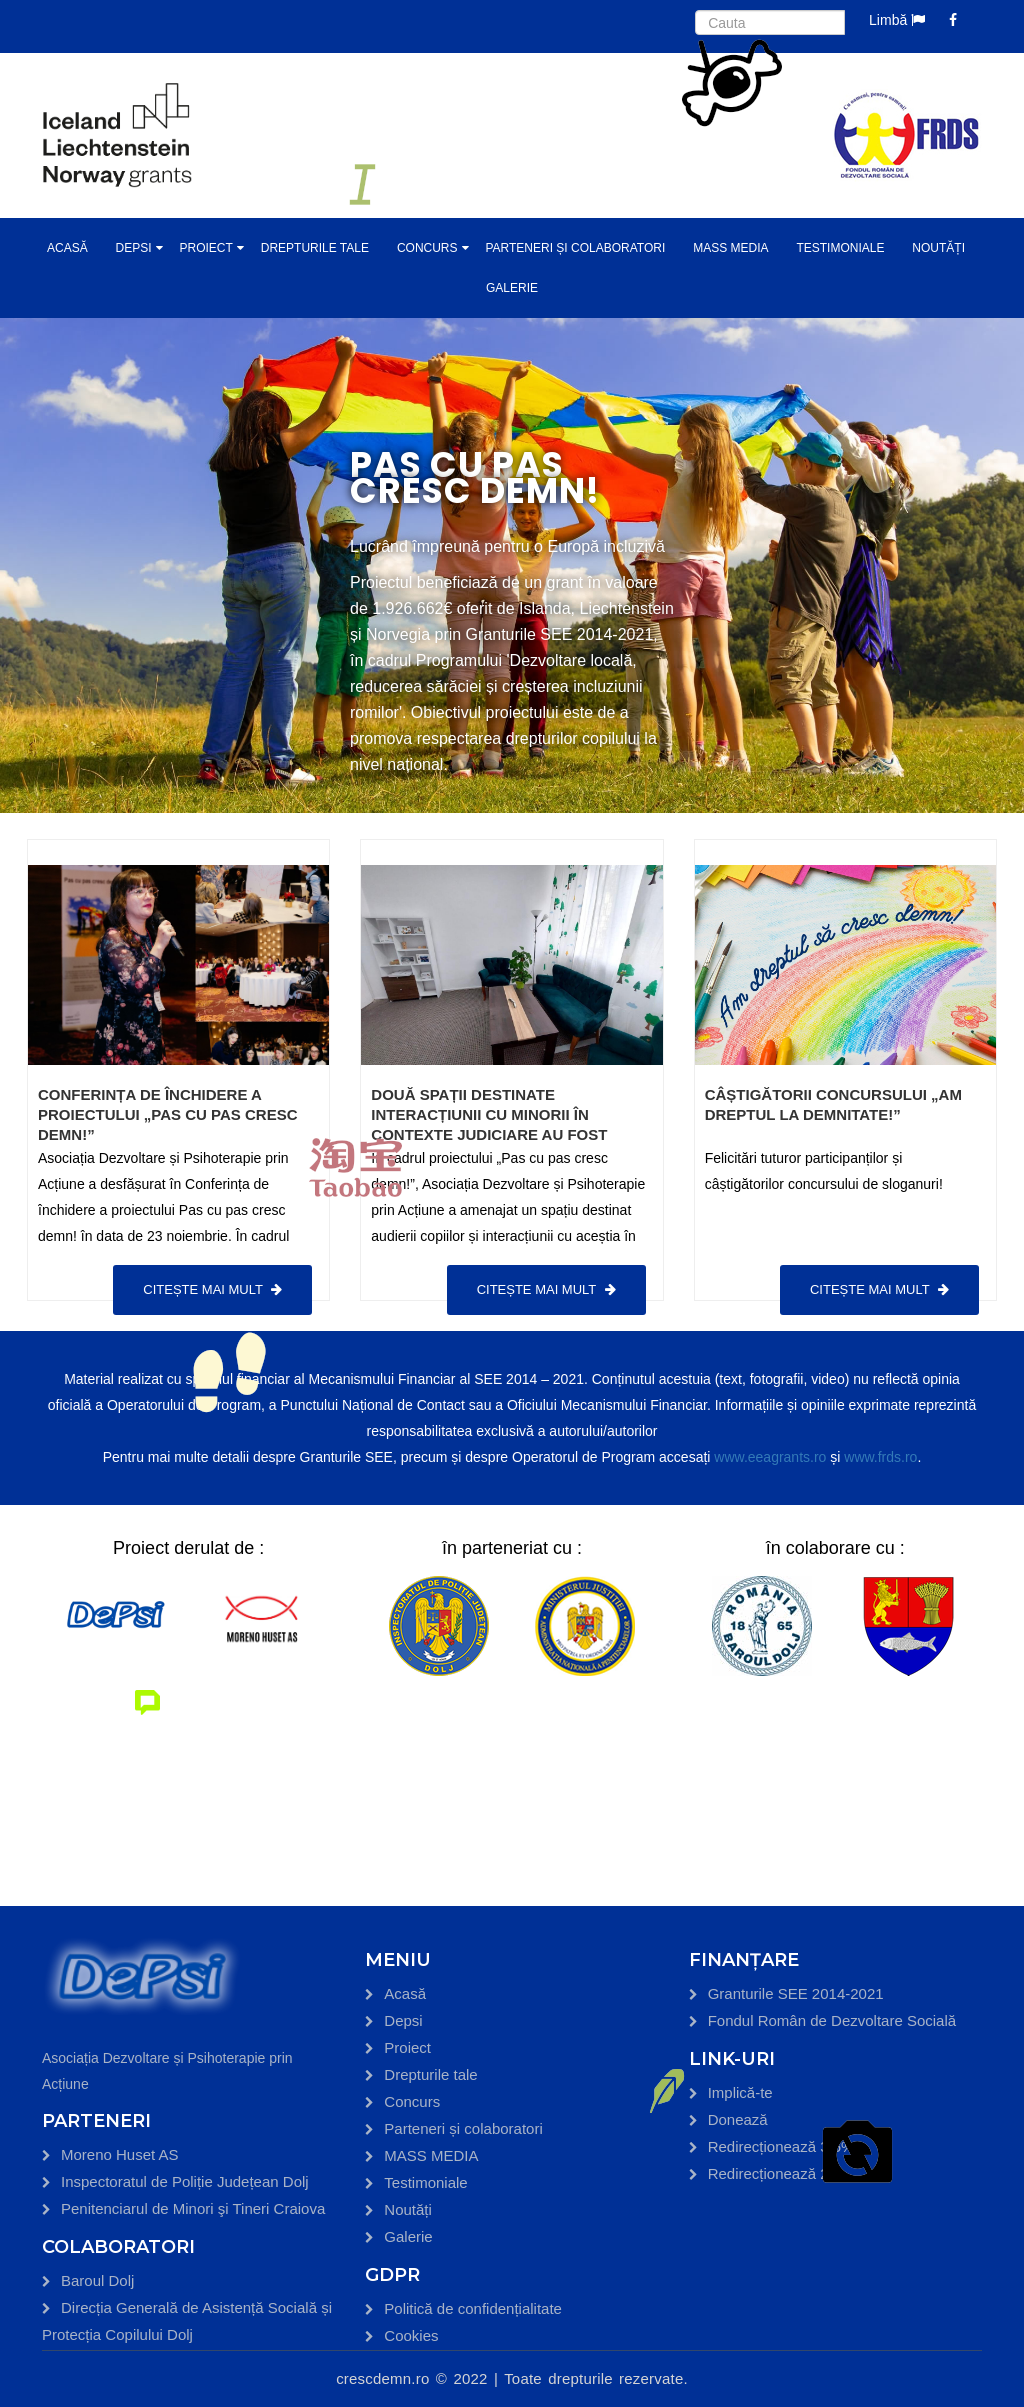  I want to click on apply italic formatting to selected text, so click(362, 184).